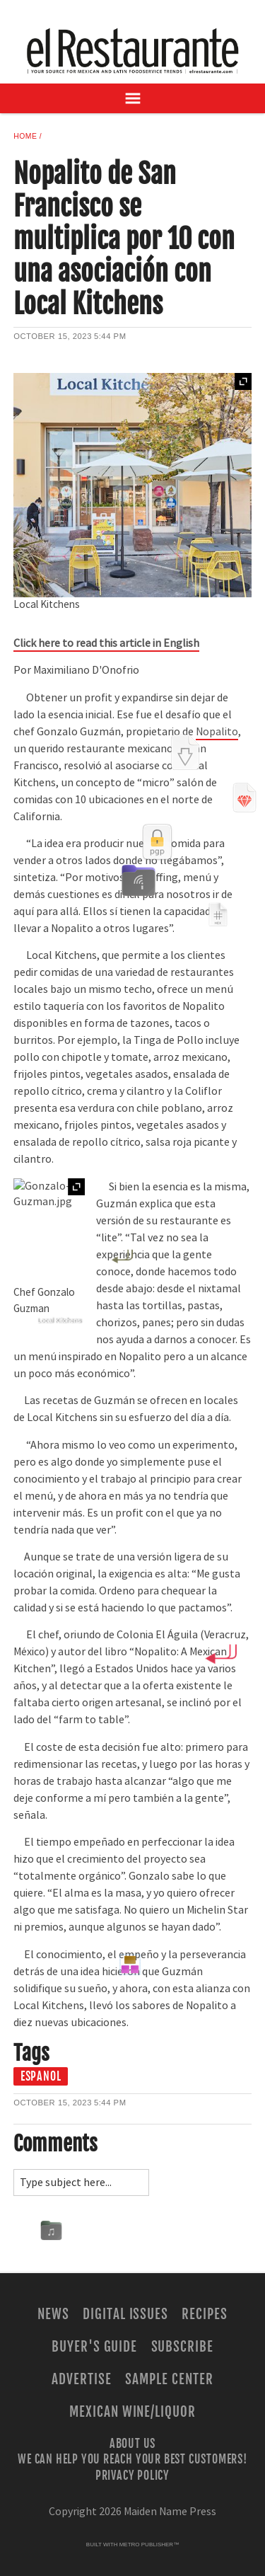  What do you see at coordinates (122, 1255) in the screenshot?
I see `reply to all recipients of an email` at bounding box center [122, 1255].